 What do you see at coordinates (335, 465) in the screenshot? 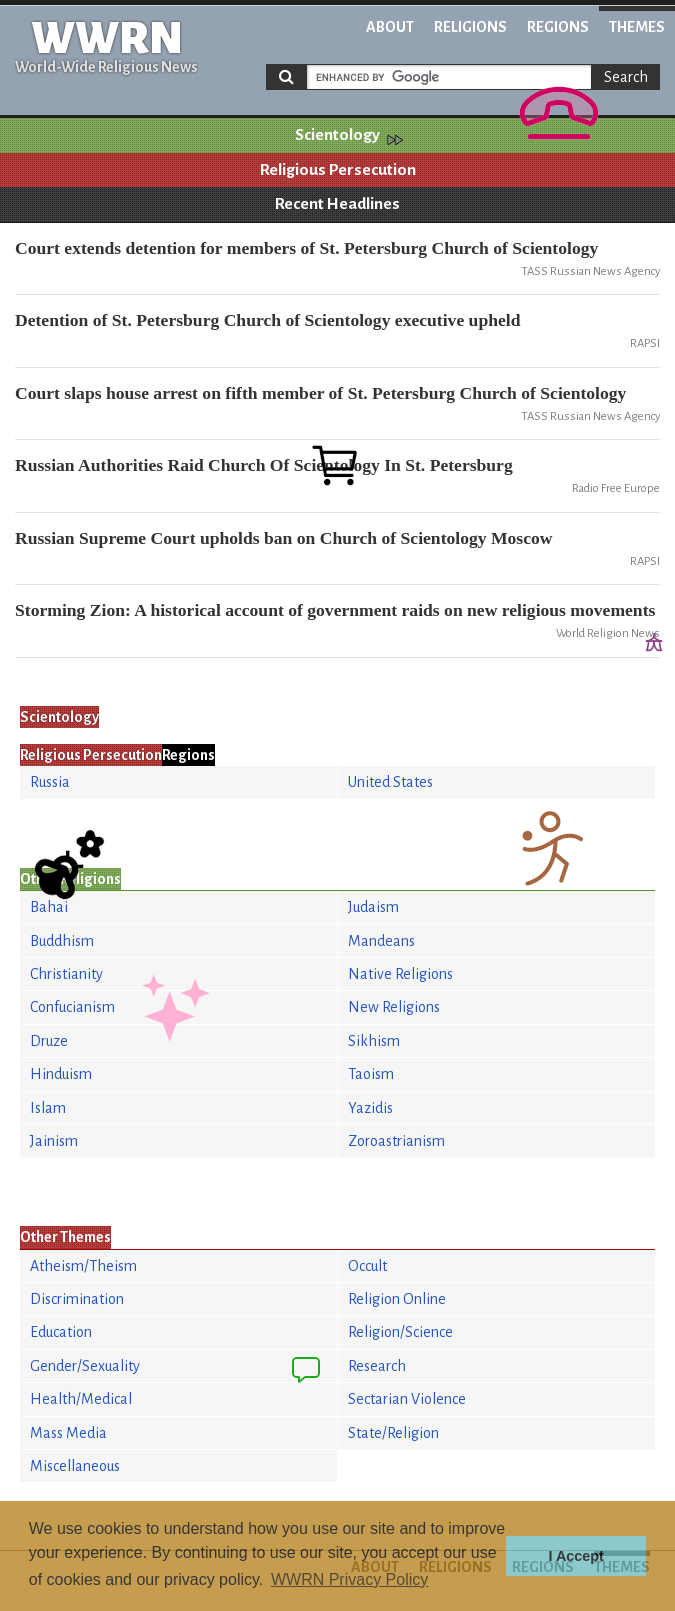
I see `view your shopping cart` at bounding box center [335, 465].